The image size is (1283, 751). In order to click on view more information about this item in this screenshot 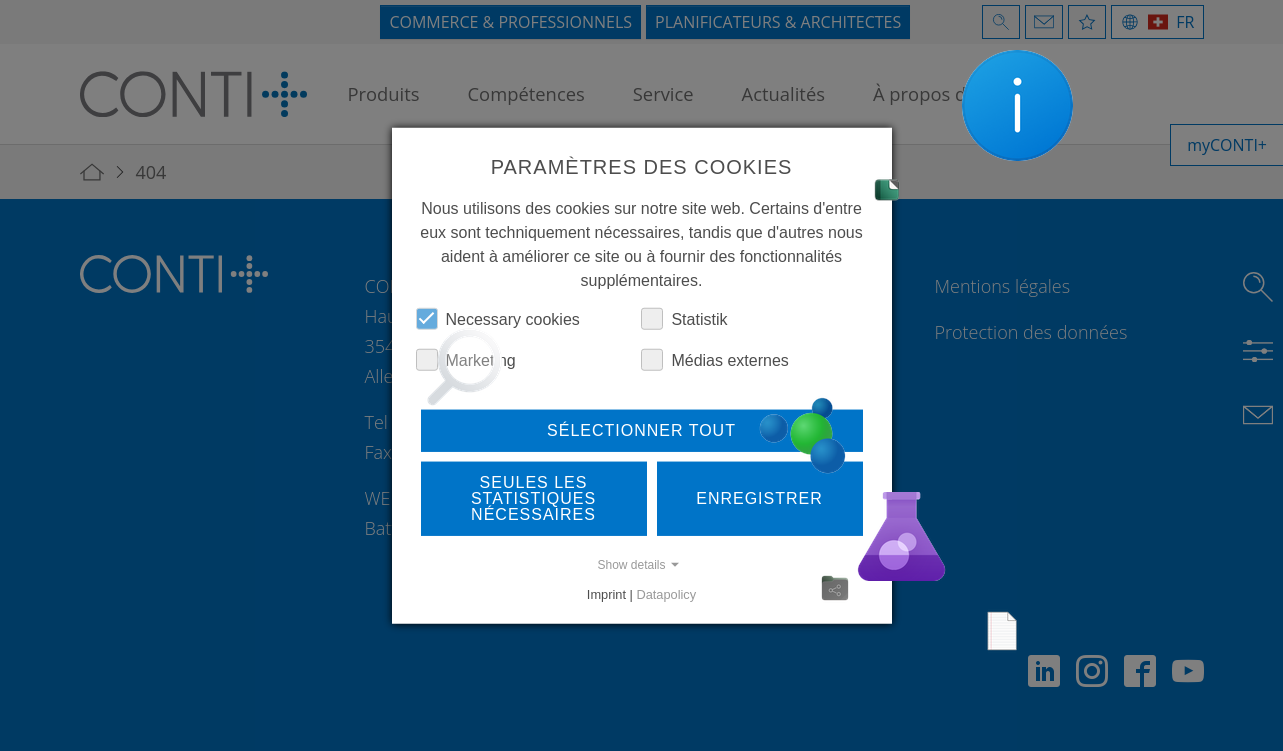, I will do `click(1017, 105)`.